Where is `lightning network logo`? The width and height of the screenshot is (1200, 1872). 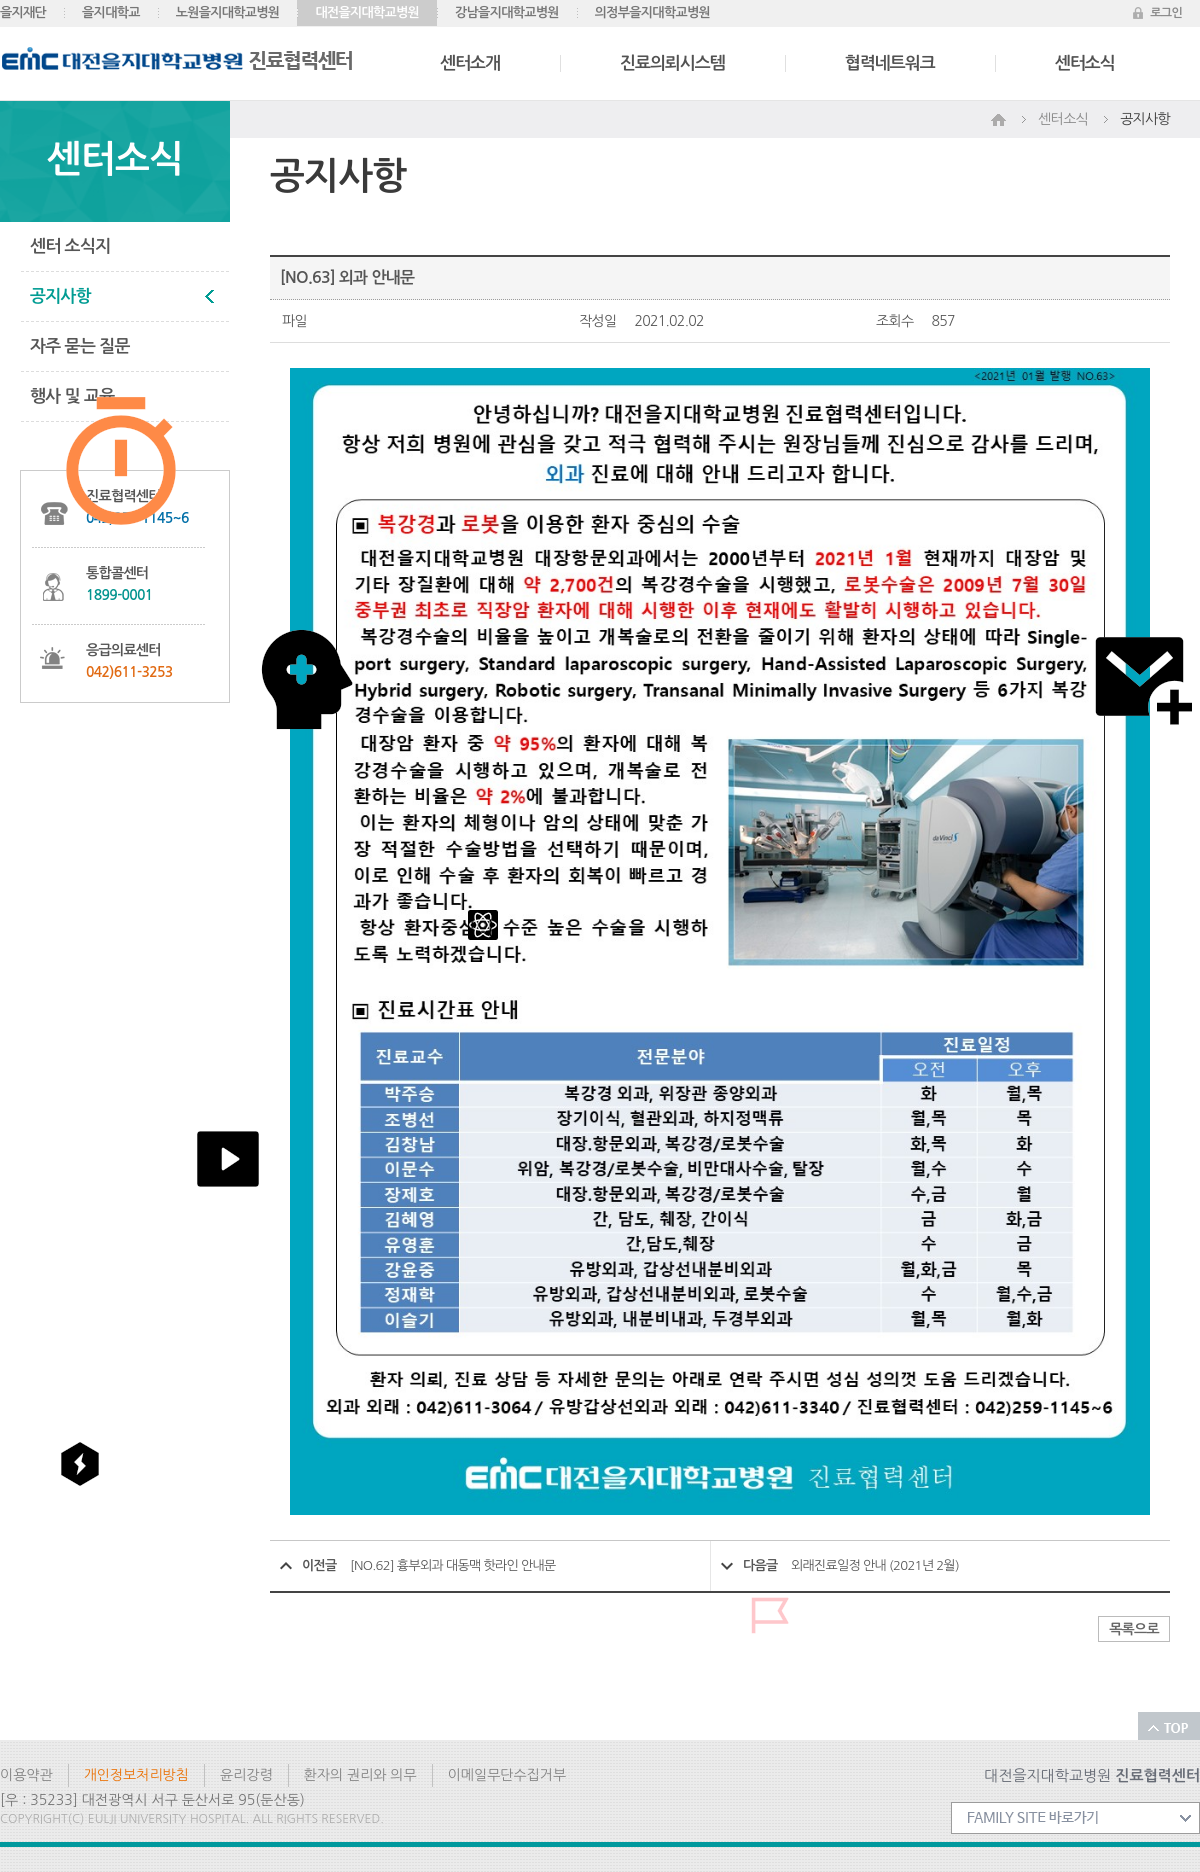
lightning network logo is located at coordinates (80, 1464).